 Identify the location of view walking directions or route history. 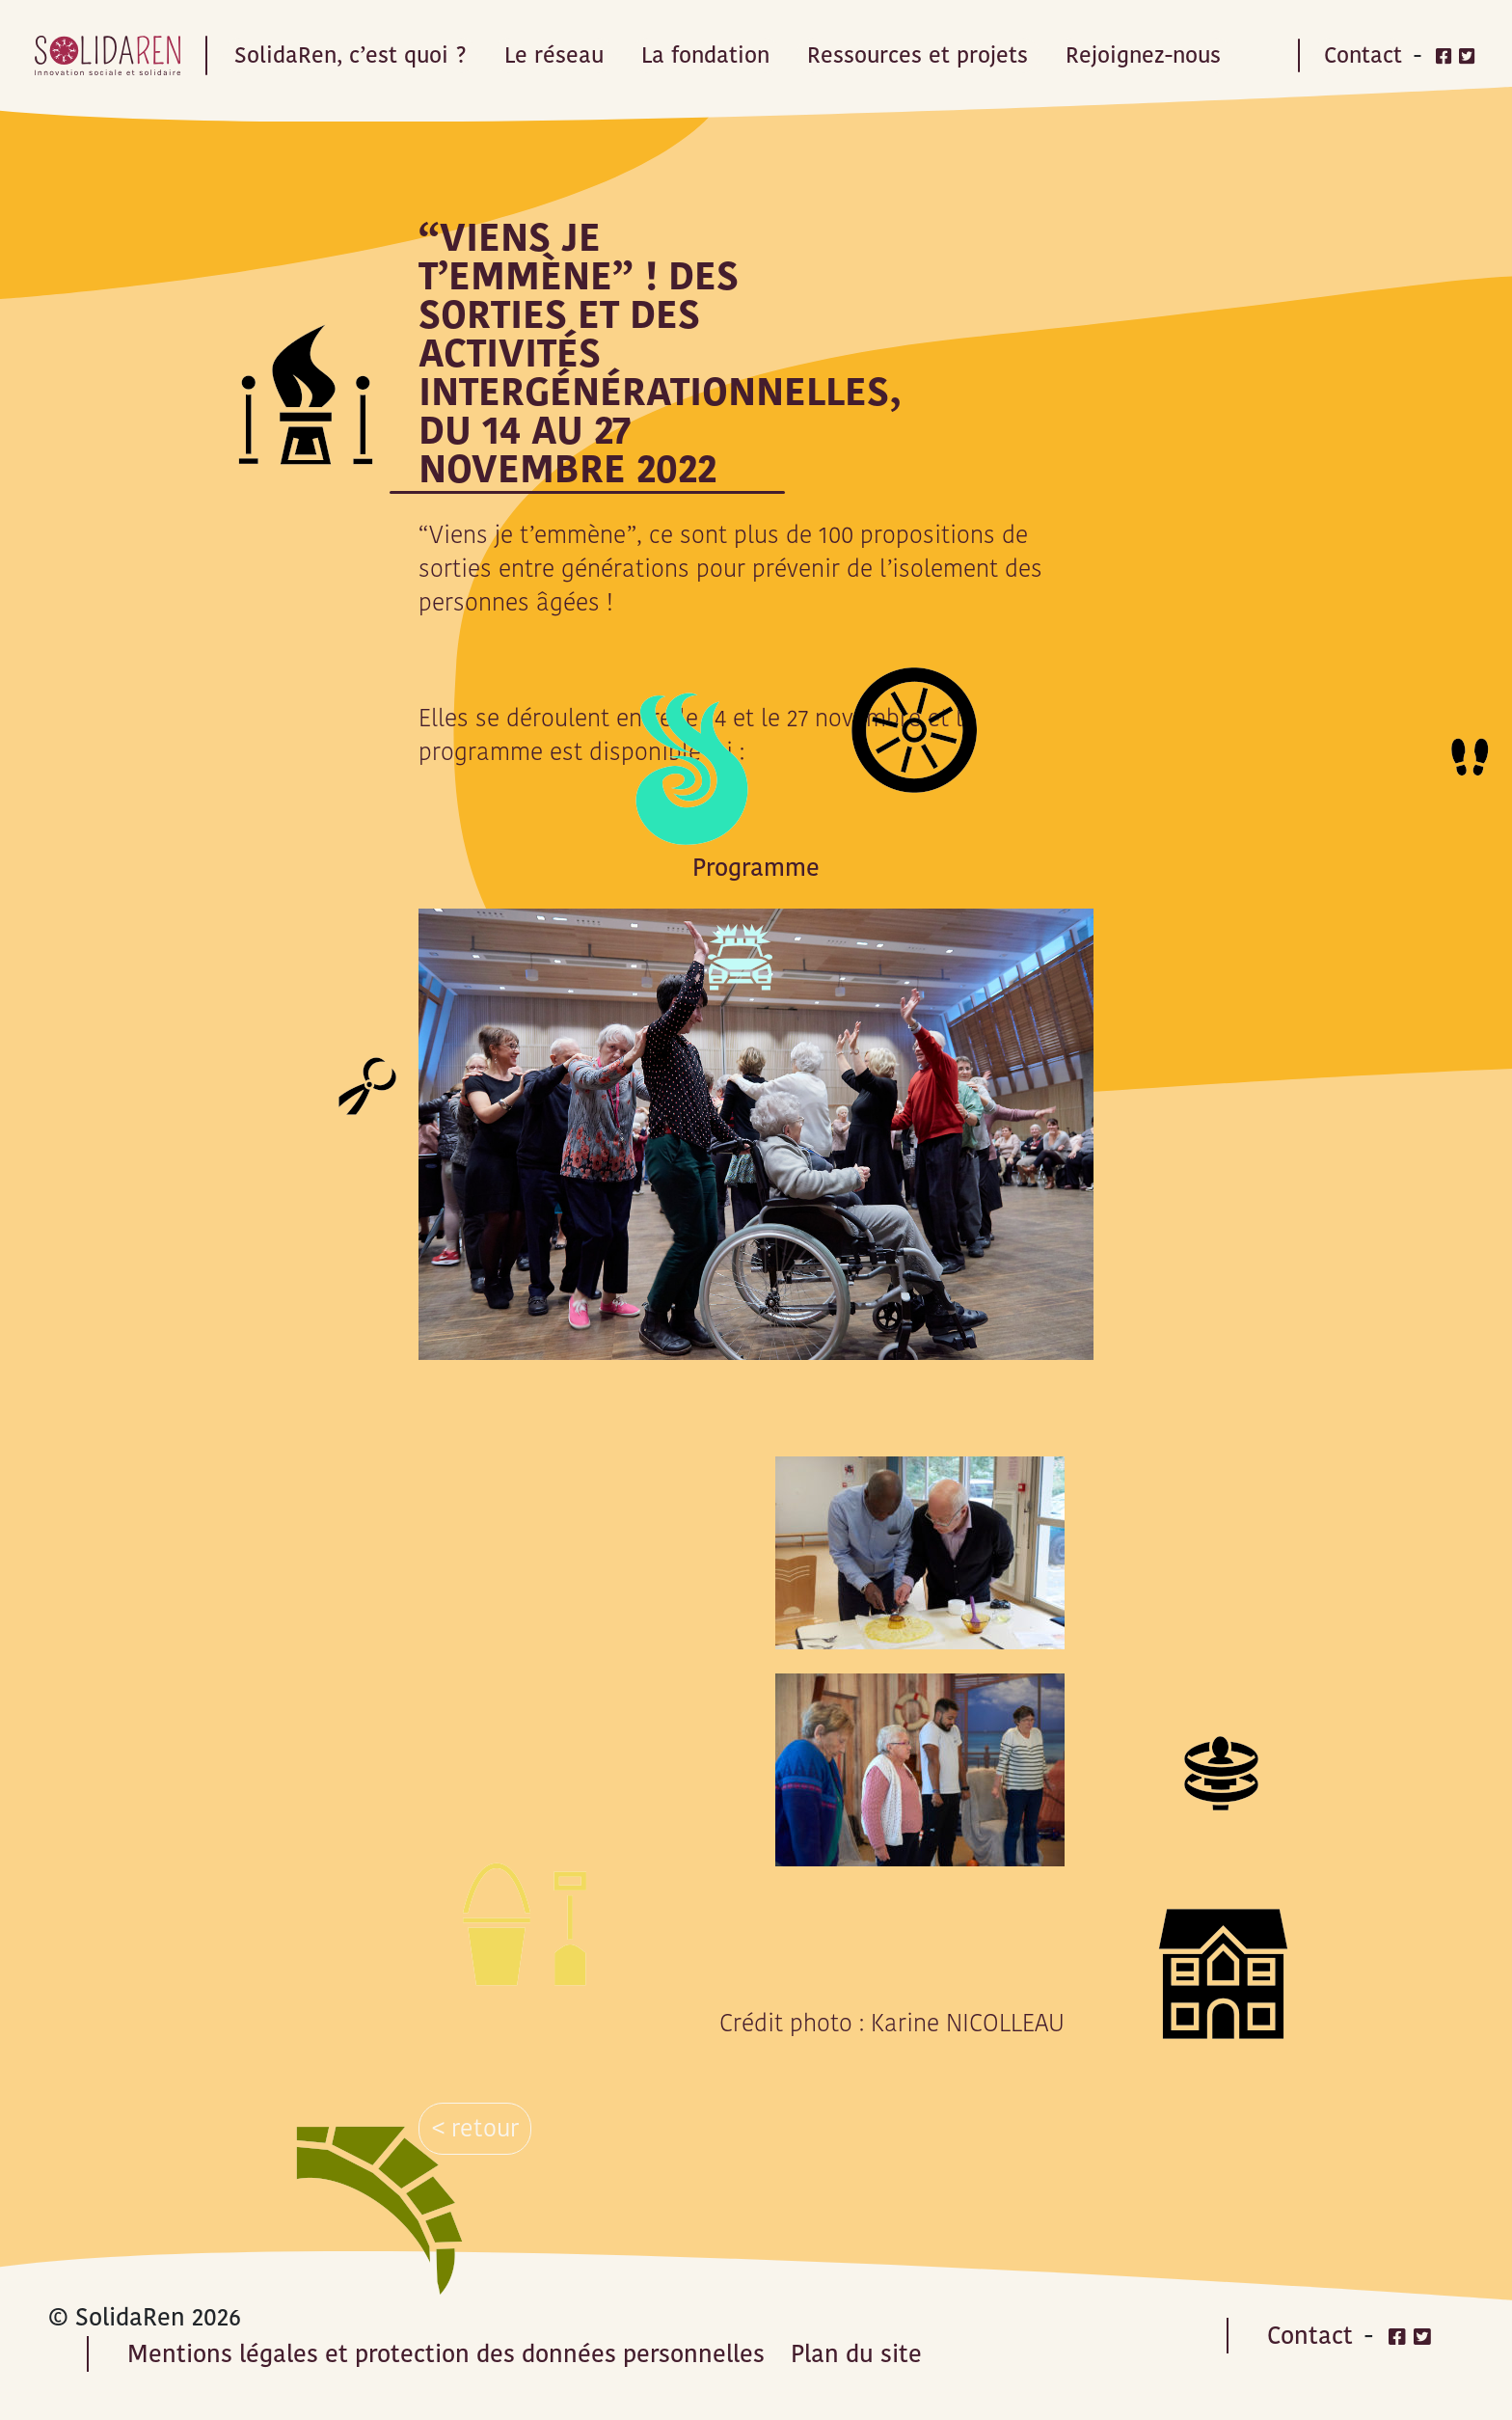
(1470, 757).